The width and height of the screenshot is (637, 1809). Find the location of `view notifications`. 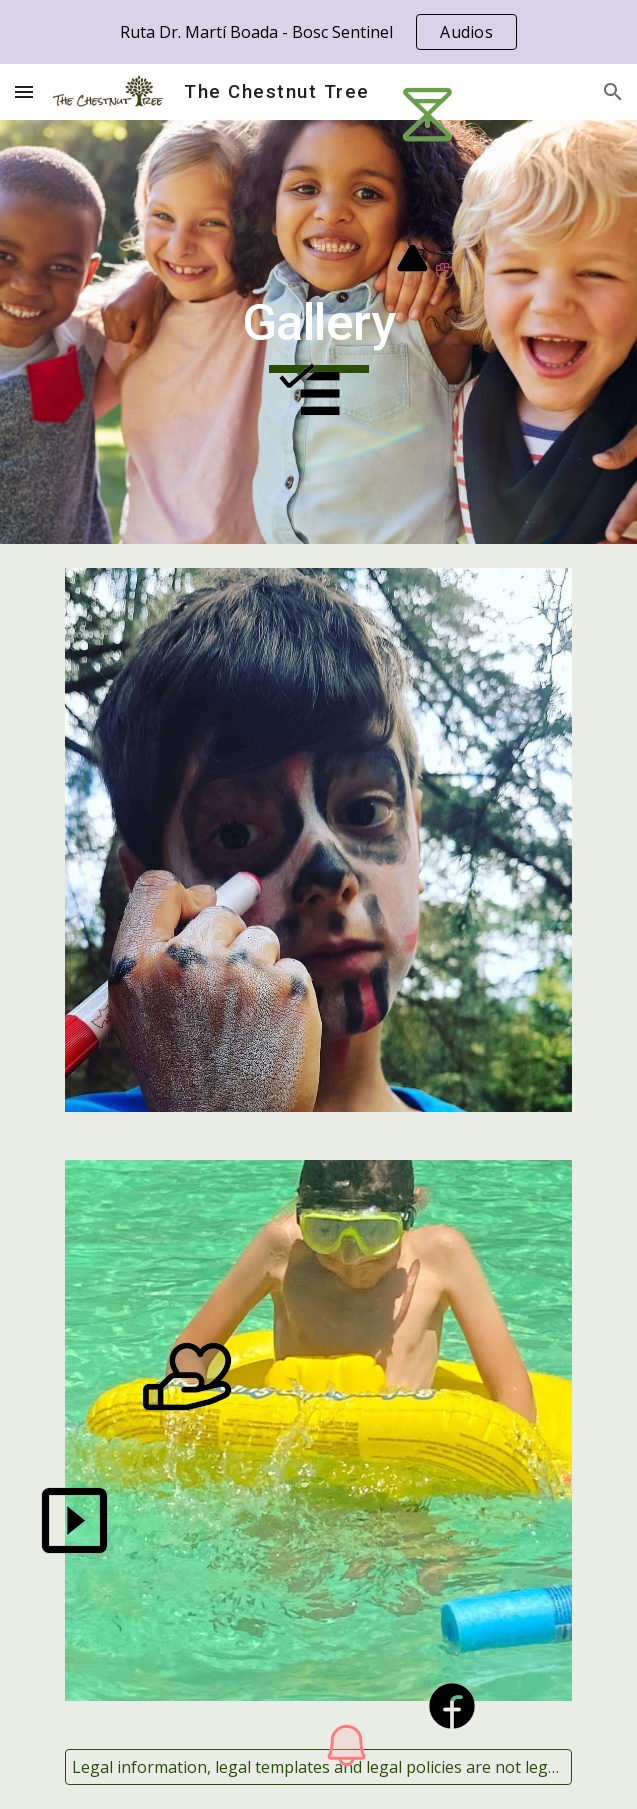

view notifications is located at coordinates (346, 1745).